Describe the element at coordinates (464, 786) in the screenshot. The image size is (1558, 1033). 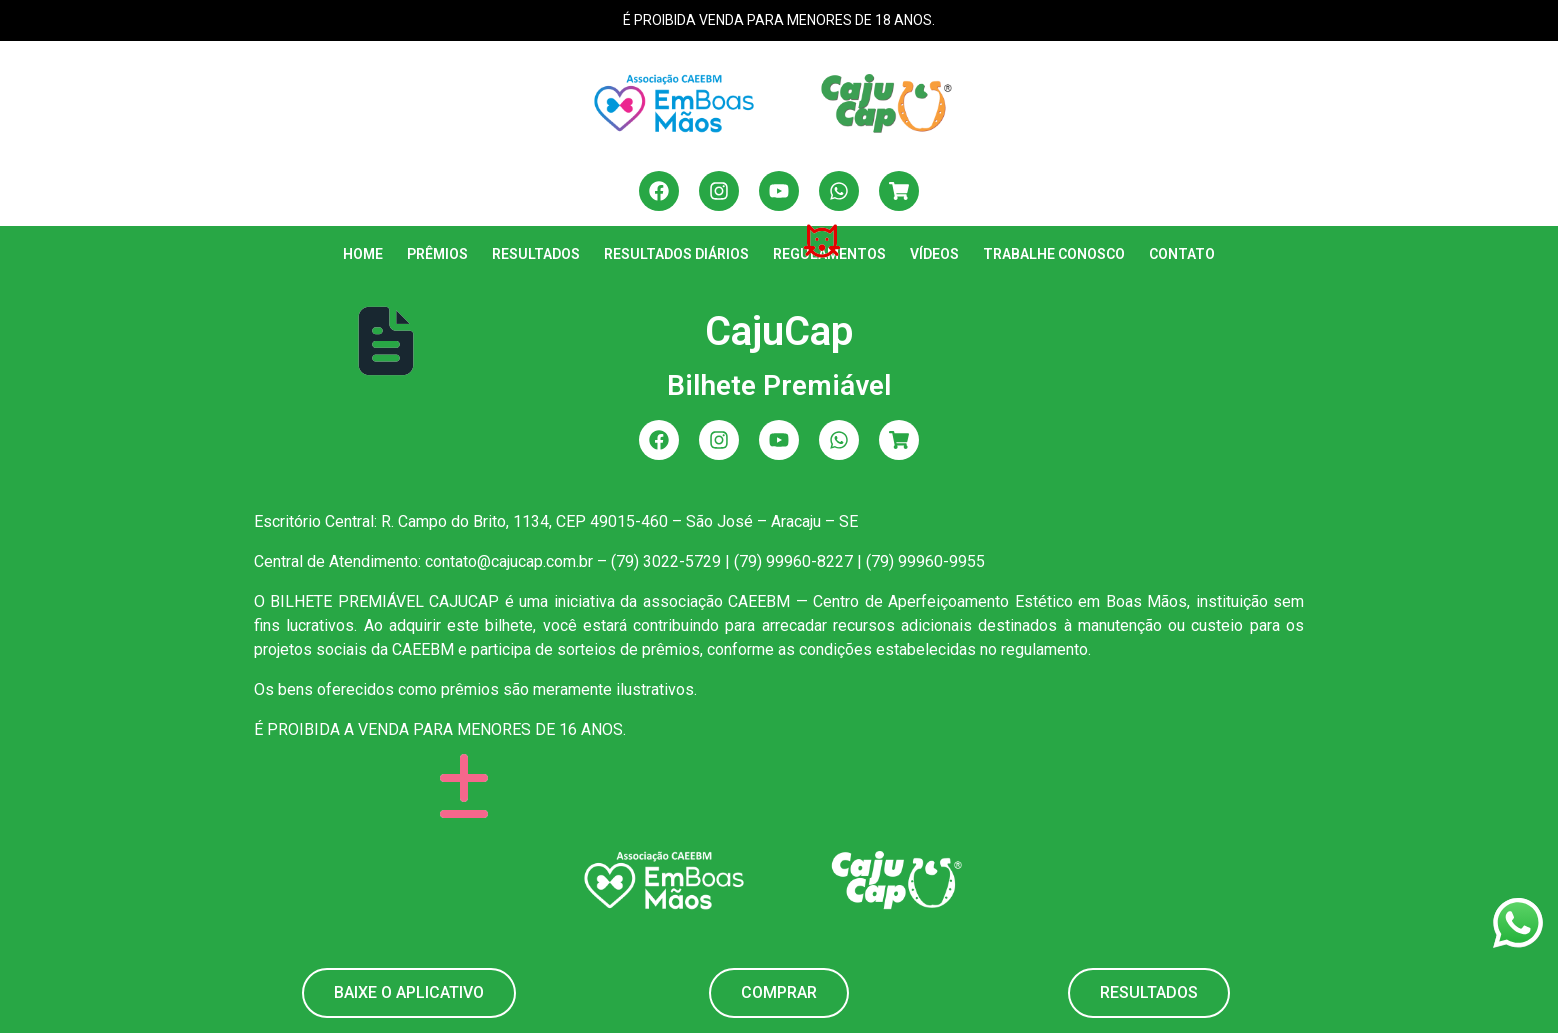
I see `toggle between adding and subtracting values` at that location.